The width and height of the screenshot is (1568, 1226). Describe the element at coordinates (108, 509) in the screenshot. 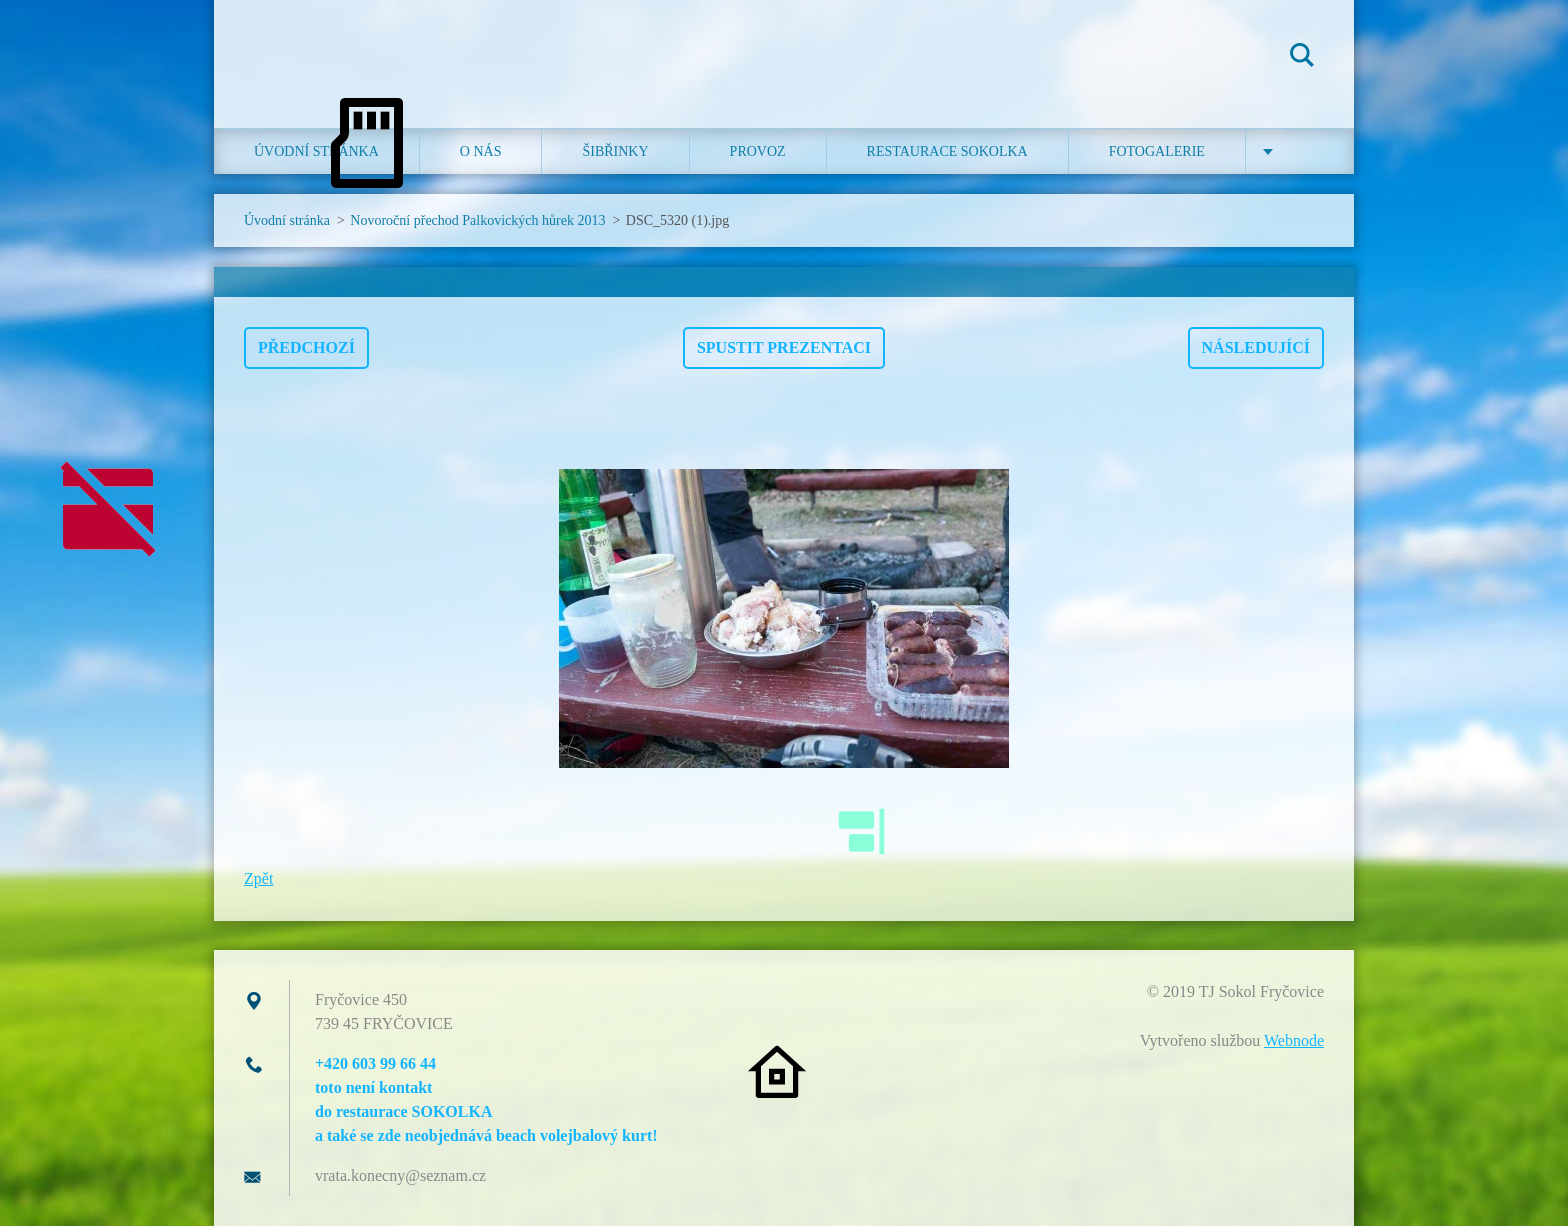

I see `no credit card required` at that location.